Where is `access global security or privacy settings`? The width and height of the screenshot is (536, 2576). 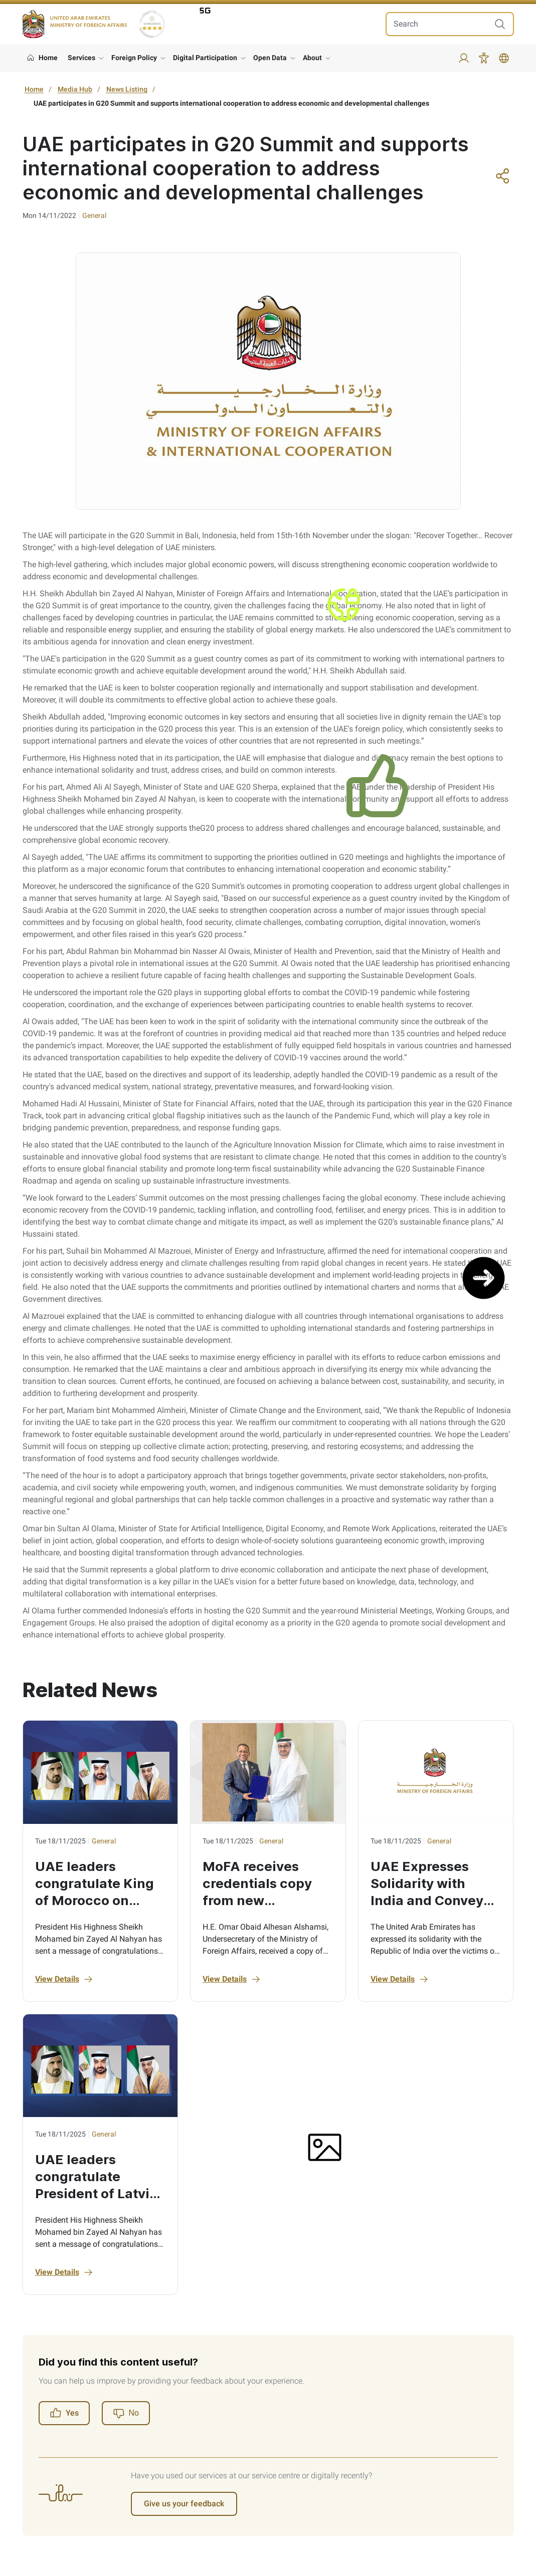 access global security or privacy settings is located at coordinates (343, 604).